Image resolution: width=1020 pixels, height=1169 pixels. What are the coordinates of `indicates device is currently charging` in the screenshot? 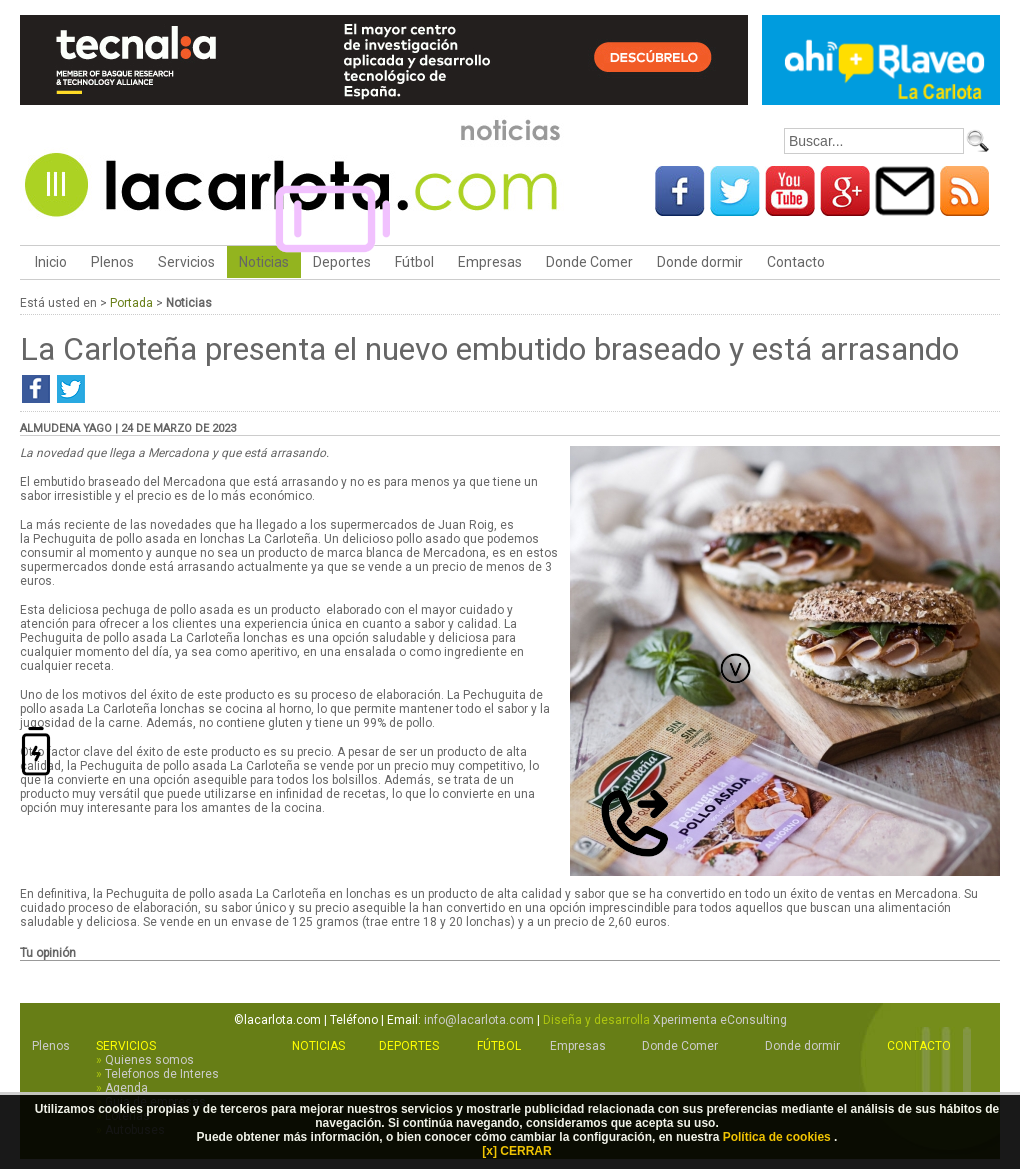 It's located at (36, 752).